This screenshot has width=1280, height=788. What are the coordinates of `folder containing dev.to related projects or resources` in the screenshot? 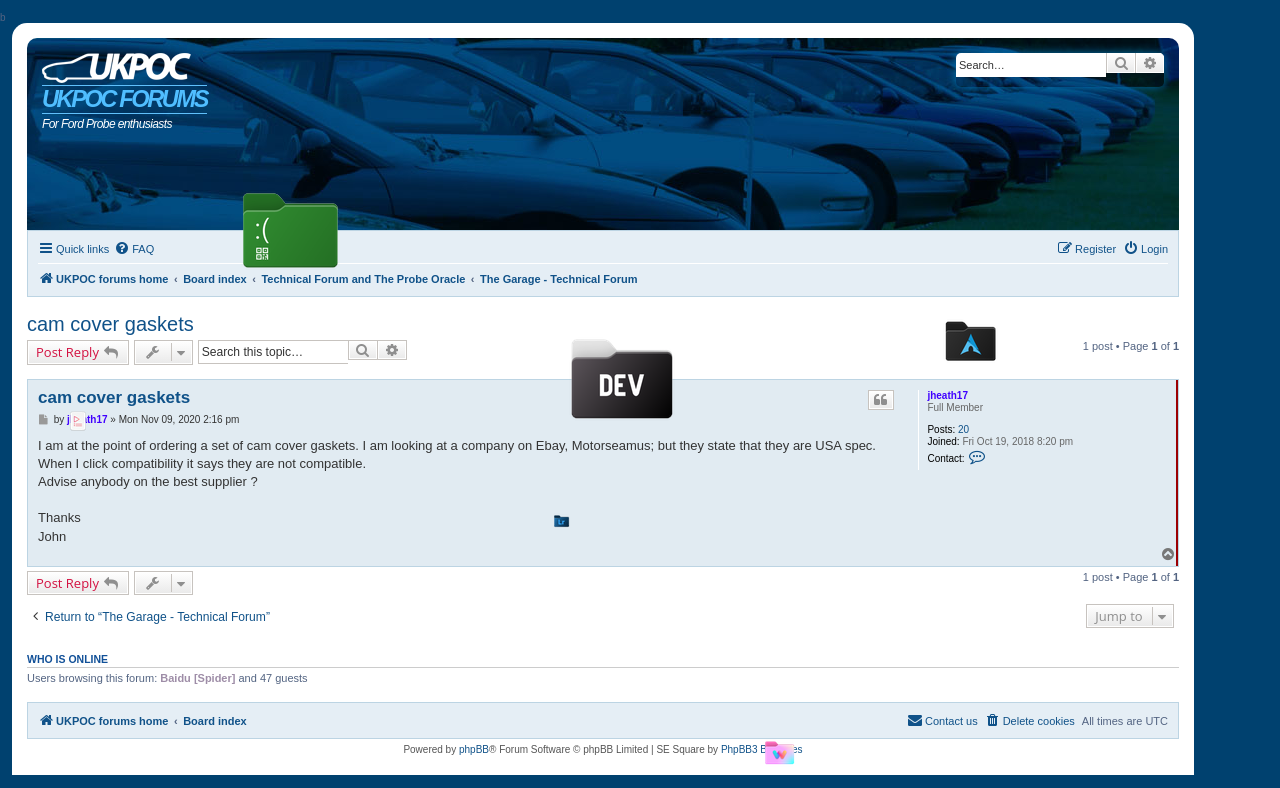 It's located at (621, 381).